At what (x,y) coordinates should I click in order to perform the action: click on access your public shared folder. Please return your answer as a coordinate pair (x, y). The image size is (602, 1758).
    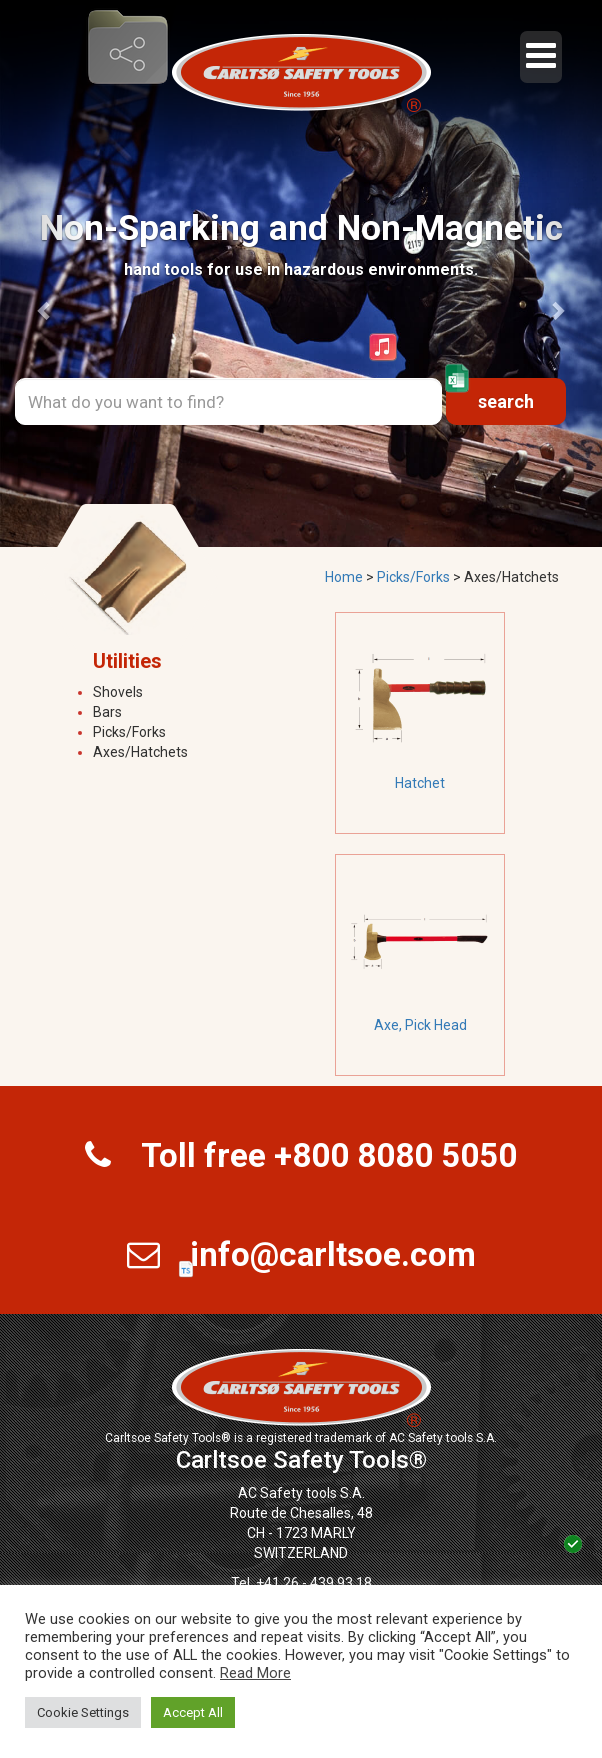
    Looking at the image, I should click on (128, 47).